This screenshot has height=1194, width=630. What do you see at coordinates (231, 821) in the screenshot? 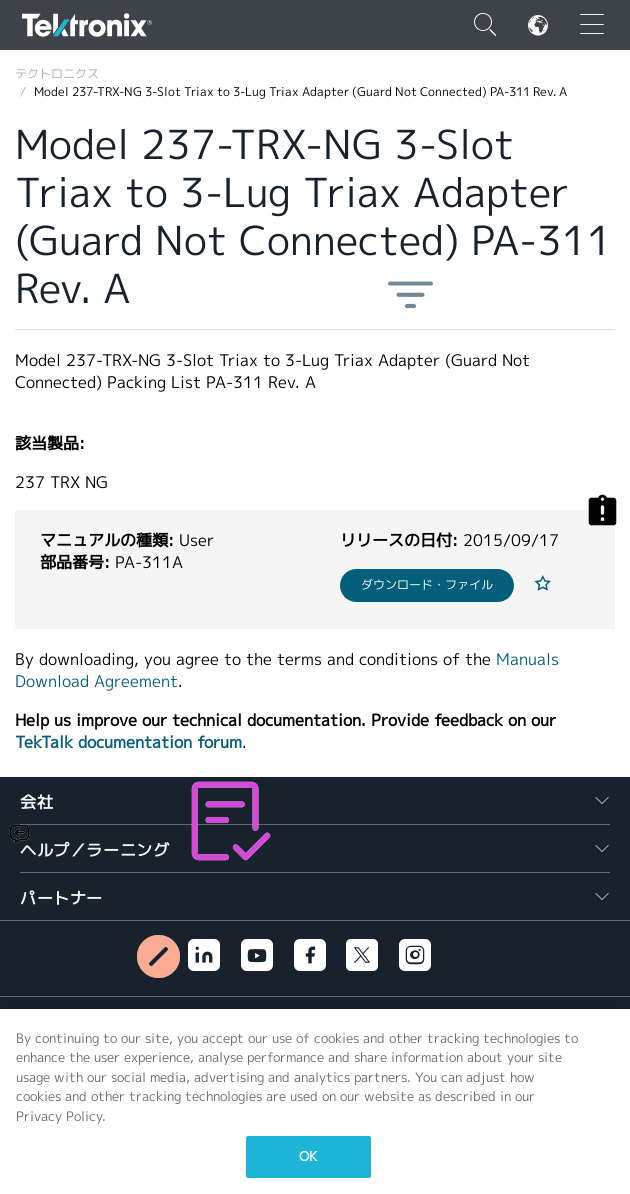
I see `view or manage your task checklist` at bounding box center [231, 821].